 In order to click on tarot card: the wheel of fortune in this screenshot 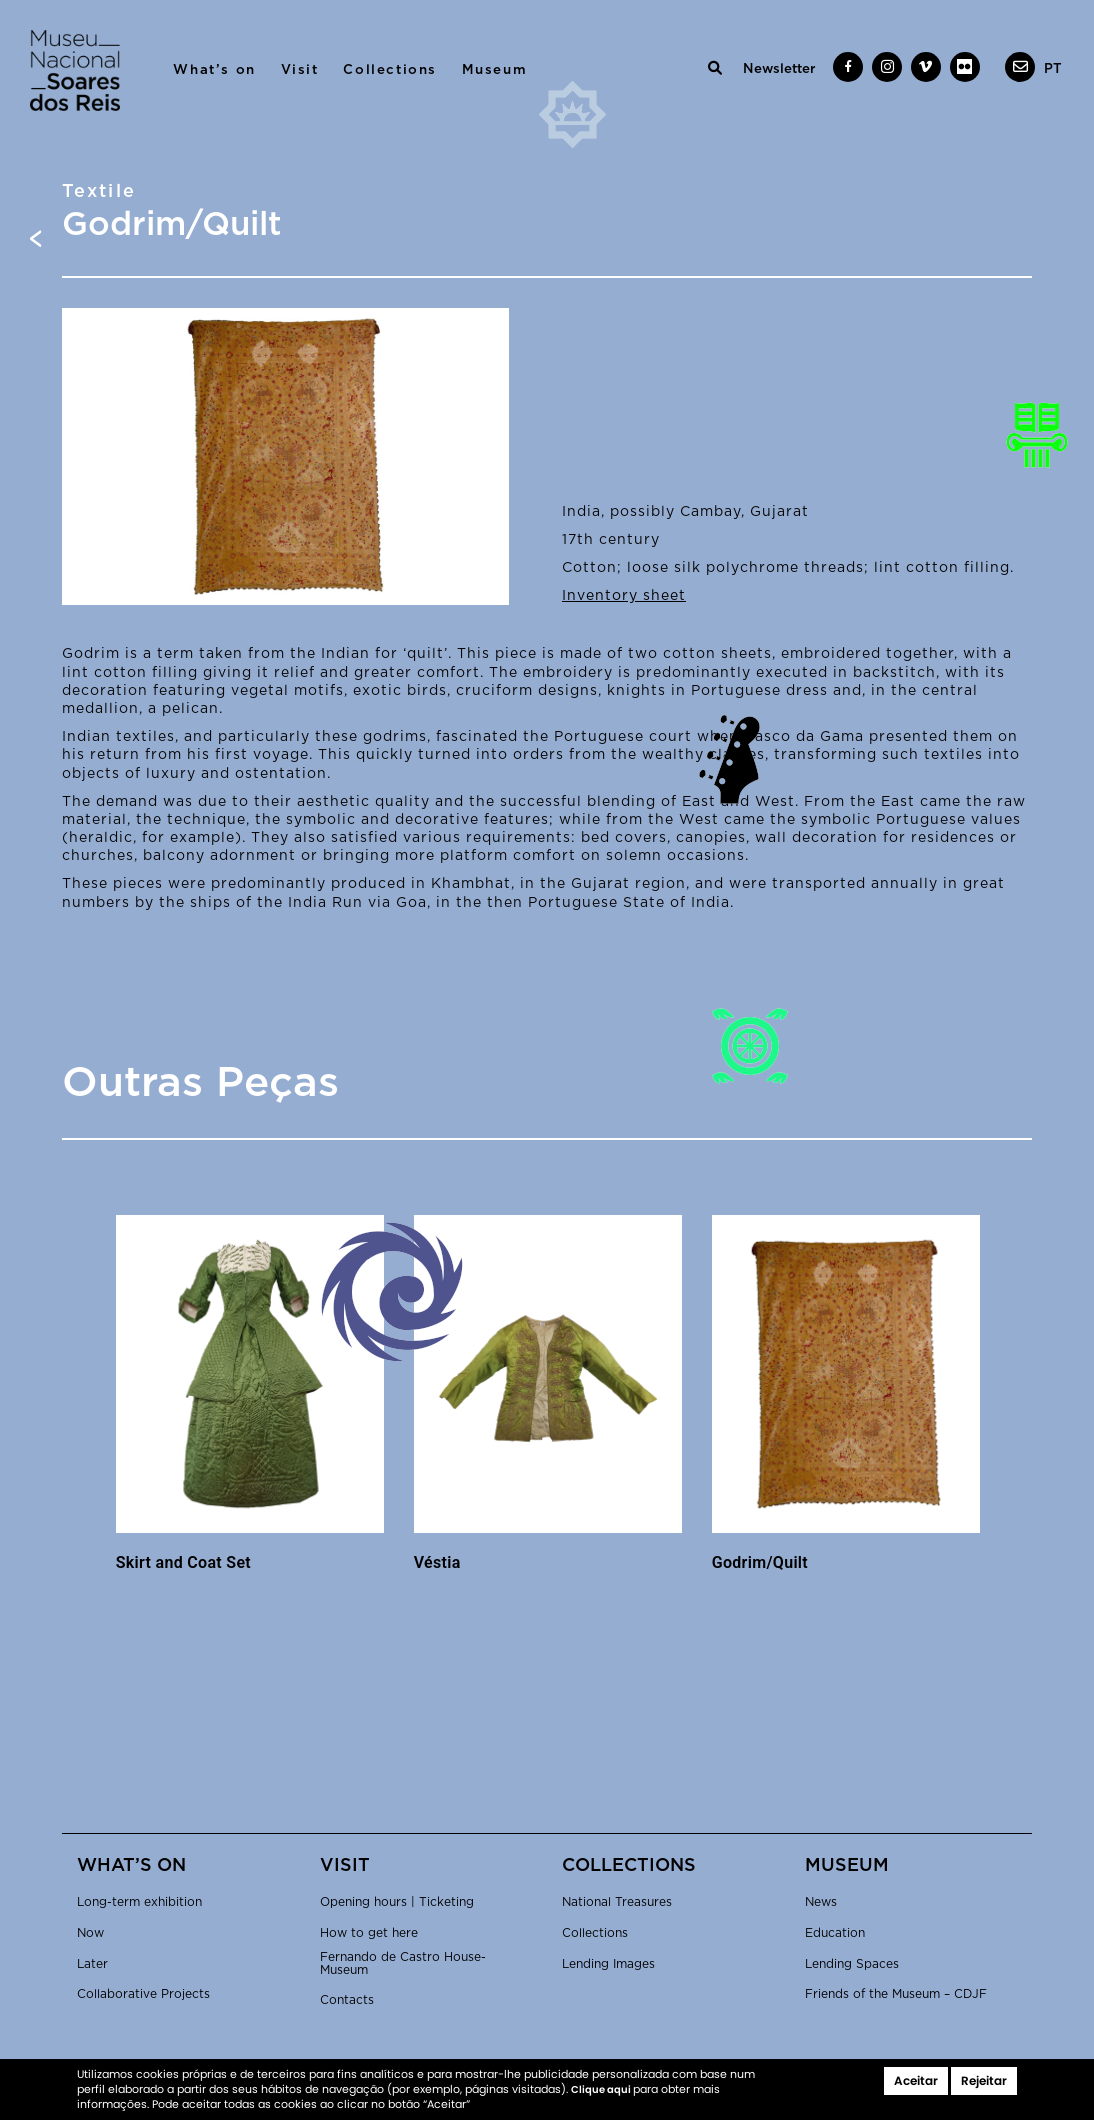, I will do `click(750, 1046)`.